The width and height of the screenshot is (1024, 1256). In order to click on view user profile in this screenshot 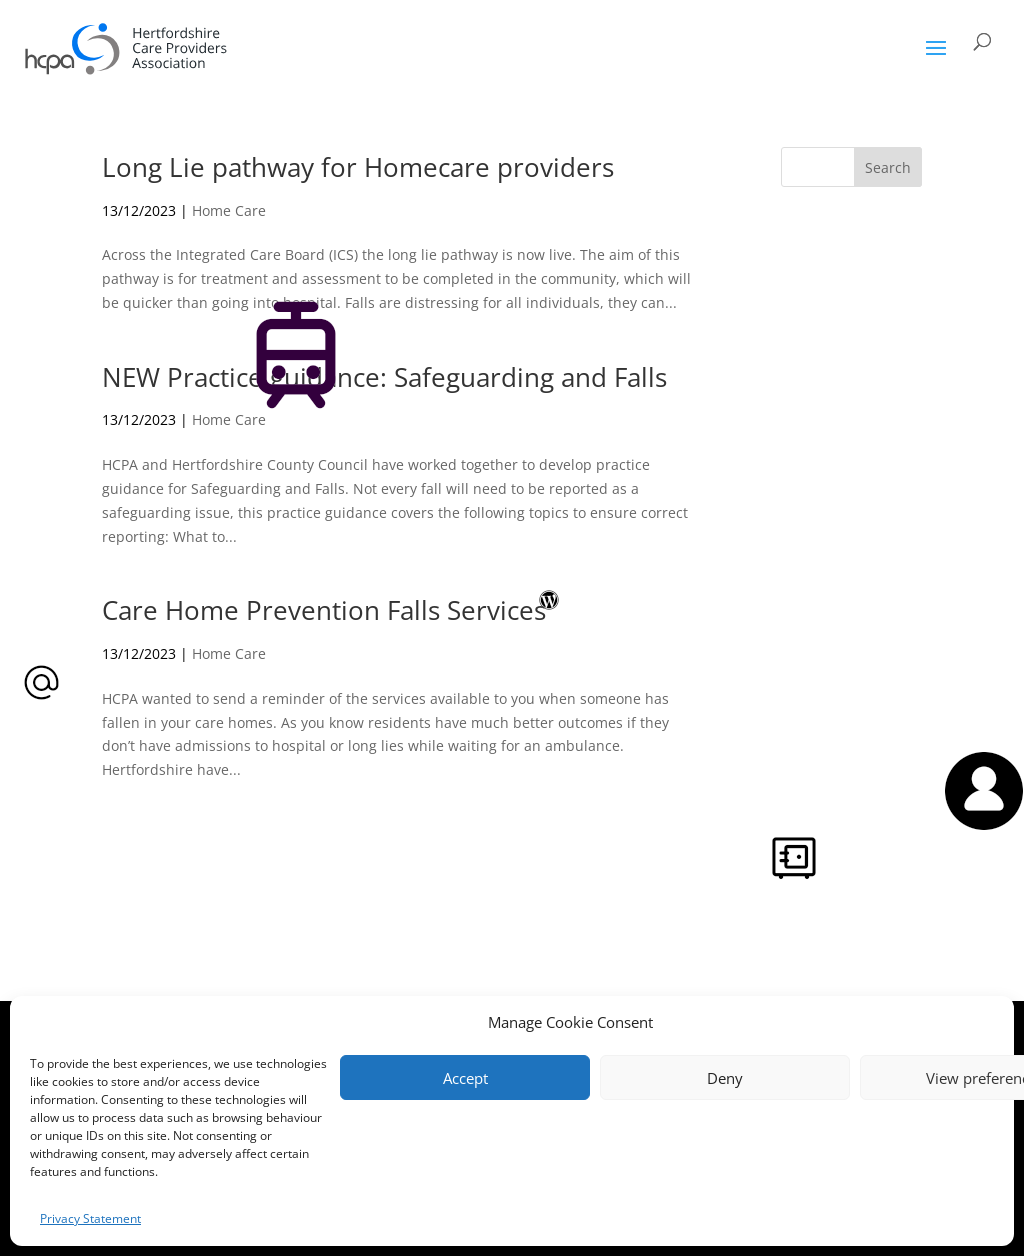, I will do `click(984, 791)`.